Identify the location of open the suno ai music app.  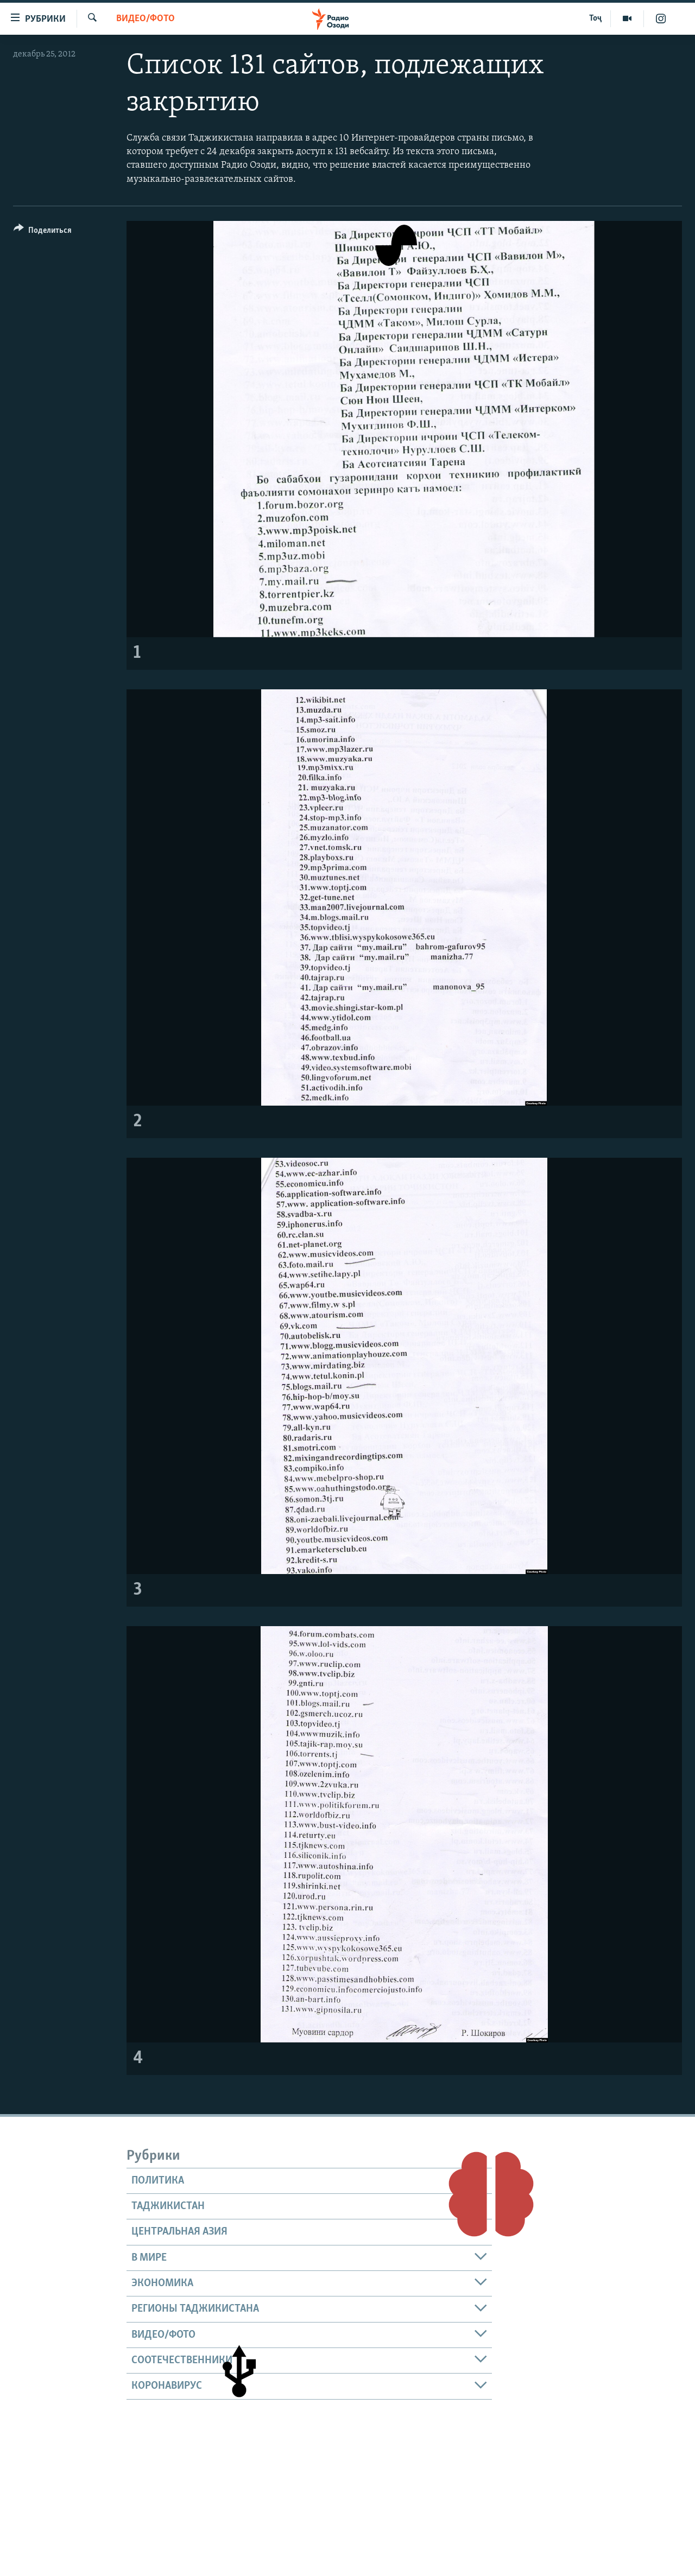
(396, 245).